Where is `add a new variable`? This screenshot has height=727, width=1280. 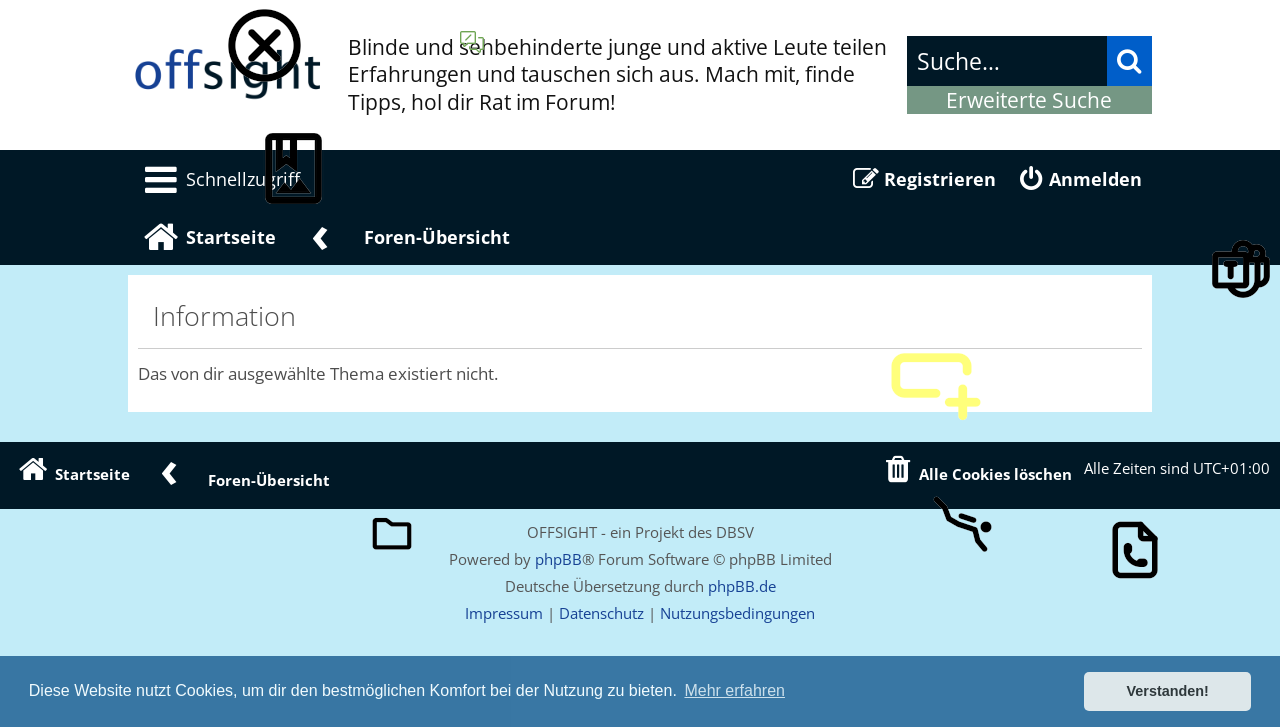 add a new variable is located at coordinates (931, 375).